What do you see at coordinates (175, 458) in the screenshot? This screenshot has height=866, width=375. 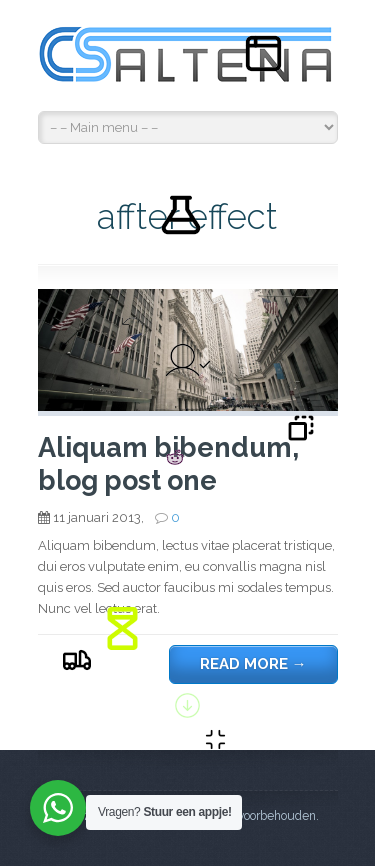 I see `open the Reddit app` at bounding box center [175, 458].